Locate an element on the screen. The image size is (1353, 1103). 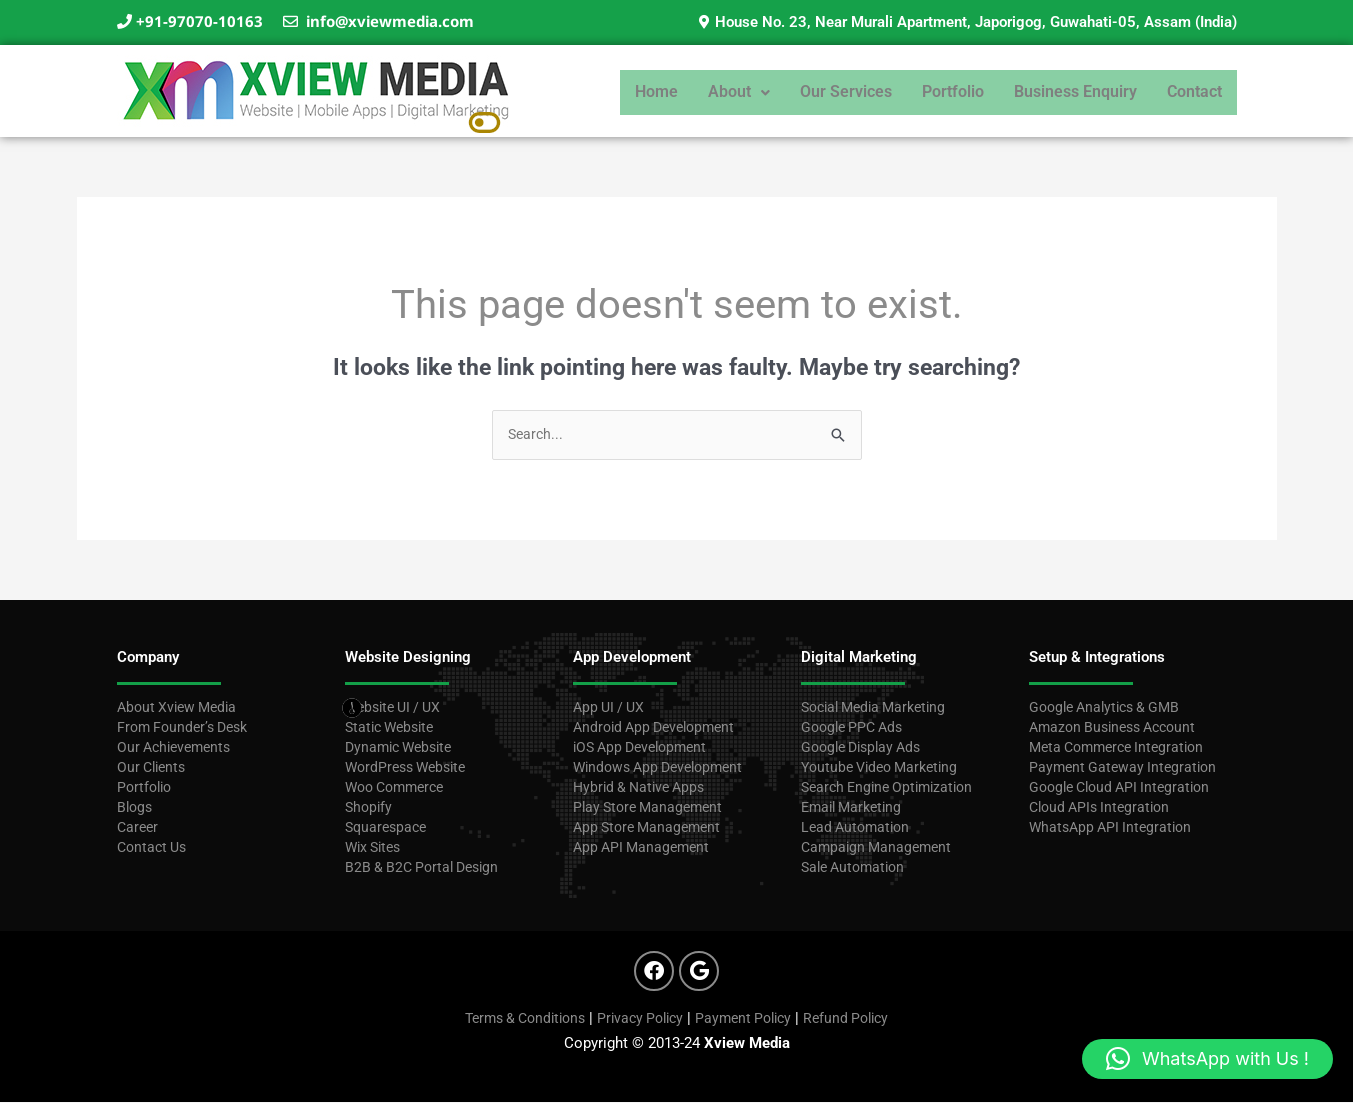
toggle a setting off is located at coordinates (484, 122).